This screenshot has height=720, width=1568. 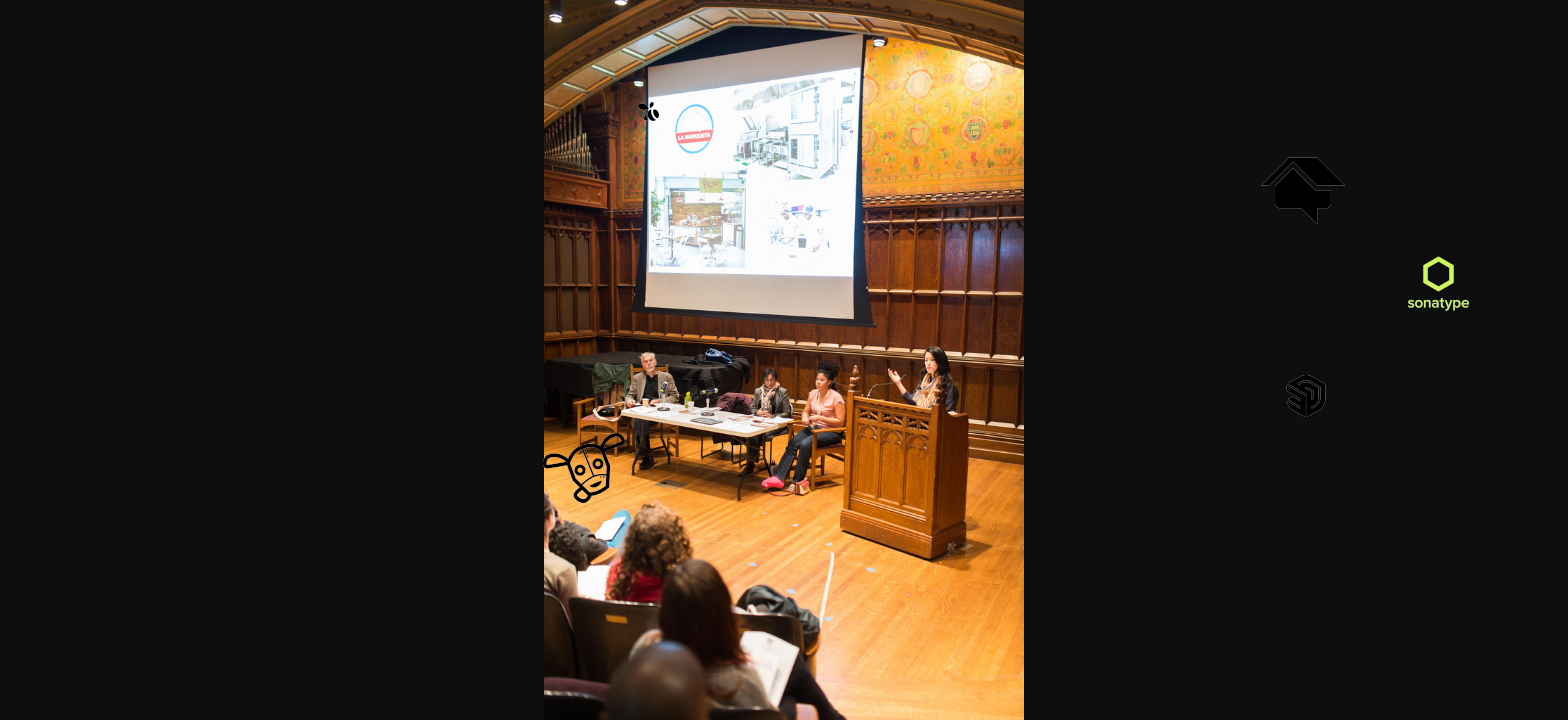 What do you see at coordinates (1303, 191) in the screenshot?
I see `open the HomeAdvisor app` at bounding box center [1303, 191].